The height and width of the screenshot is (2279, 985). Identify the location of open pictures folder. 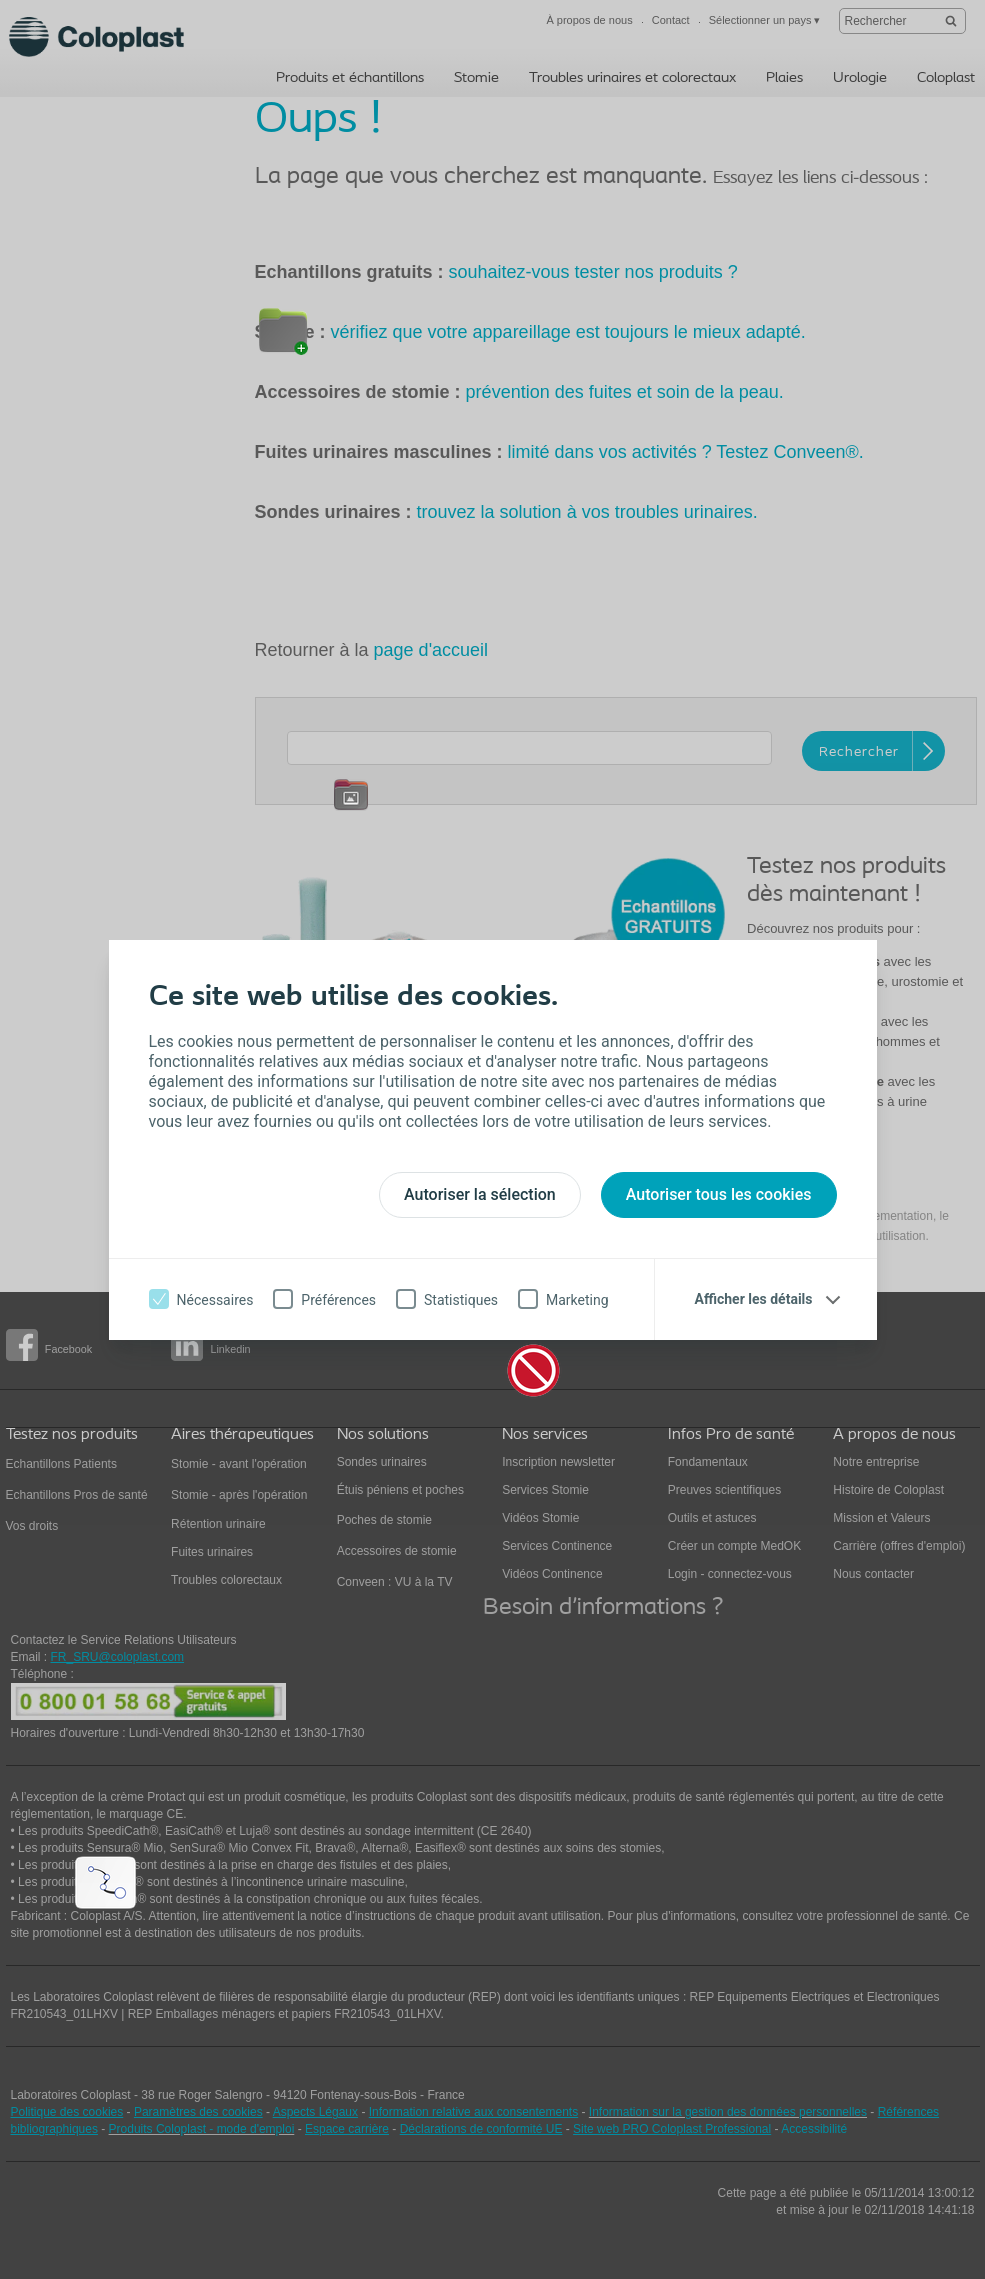
(351, 794).